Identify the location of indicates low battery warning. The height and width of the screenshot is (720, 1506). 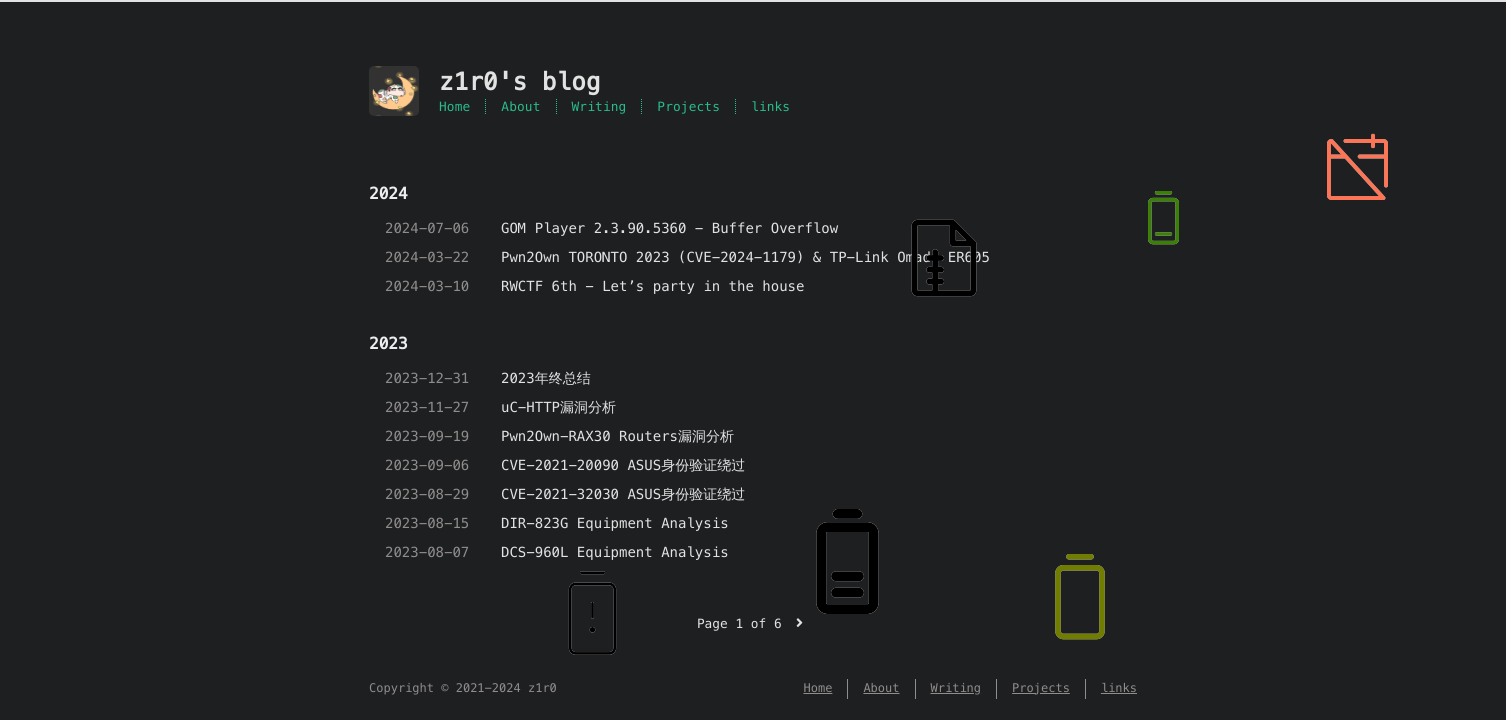
(592, 614).